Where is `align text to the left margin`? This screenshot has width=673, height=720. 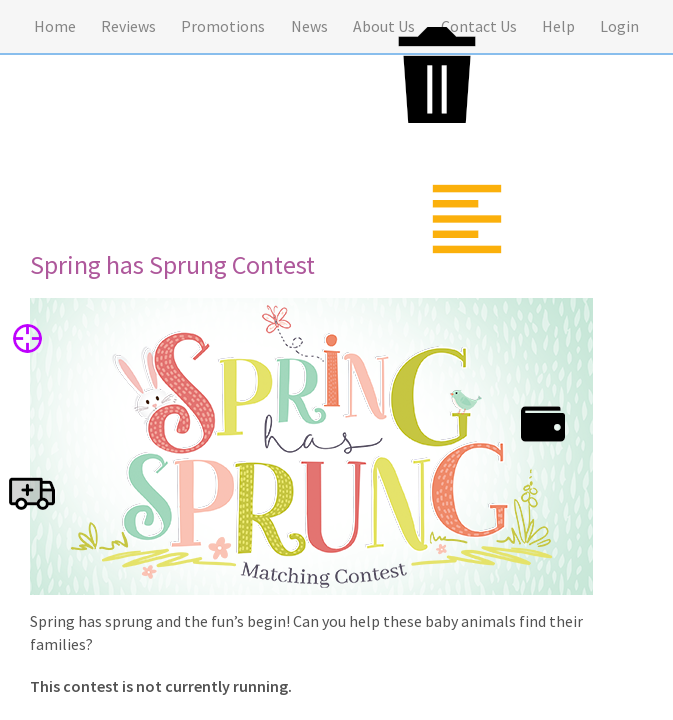
align text to the left margin is located at coordinates (467, 219).